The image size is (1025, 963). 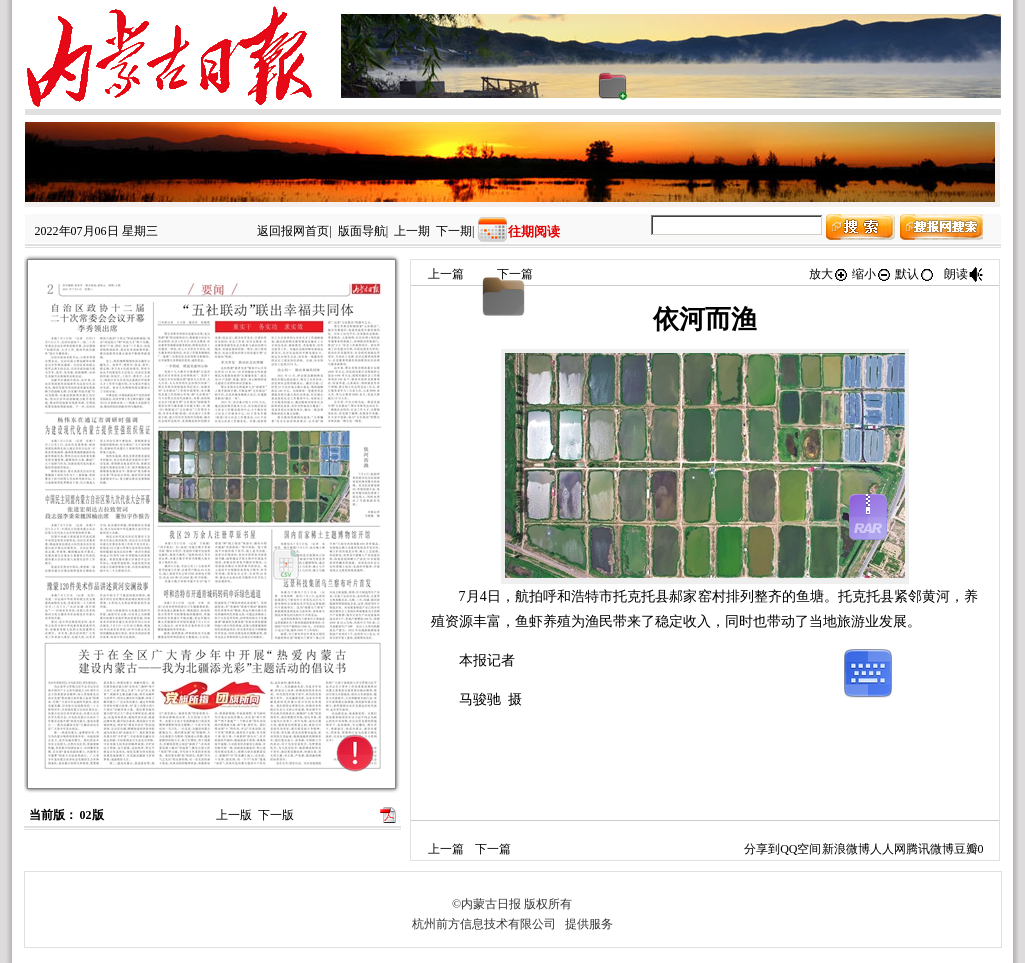 What do you see at coordinates (286, 564) in the screenshot?
I see `open a CSV spreadsheet file` at bounding box center [286, 564].